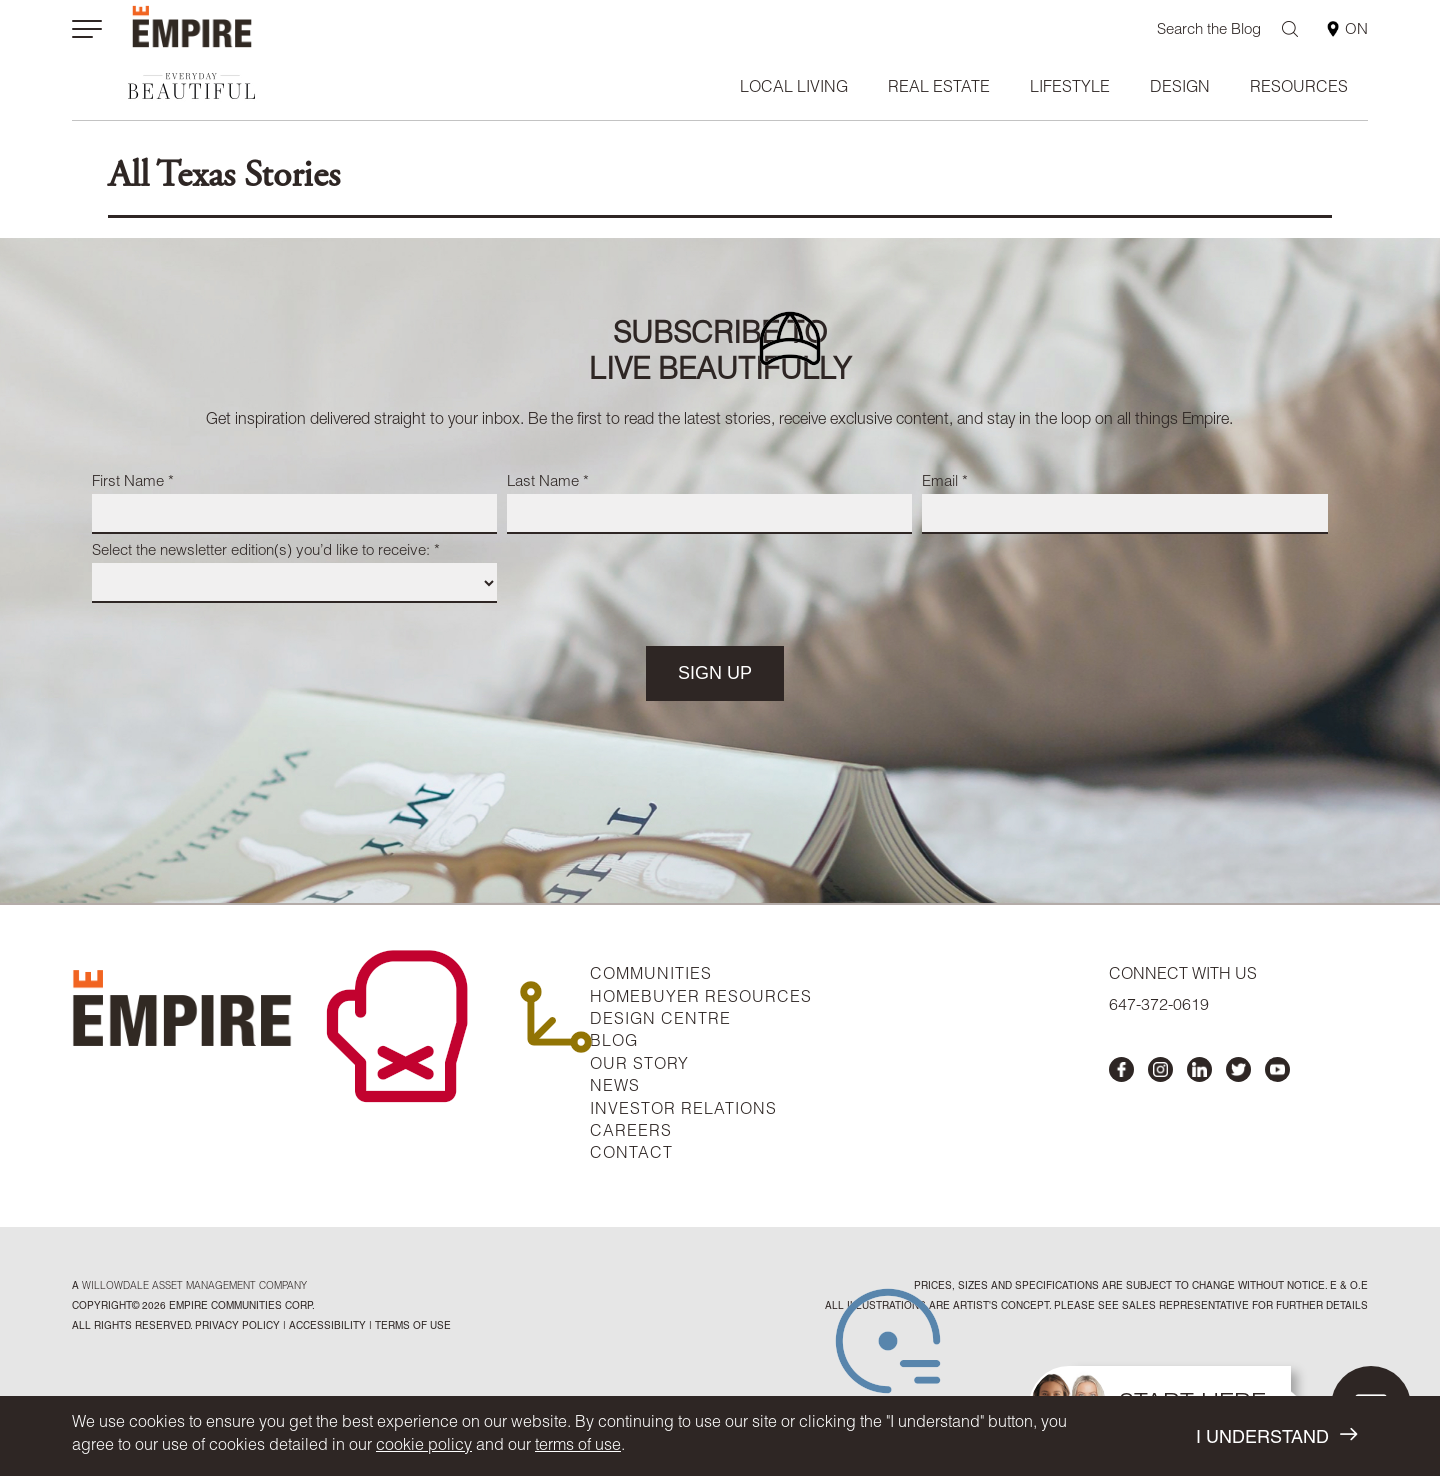 This screenshot has height=1476, width=1440. What do you see at coordinates (400, 1029) in the screenshot?
I see `access boxing or martial arts content` at bounding box center [400, 1029].